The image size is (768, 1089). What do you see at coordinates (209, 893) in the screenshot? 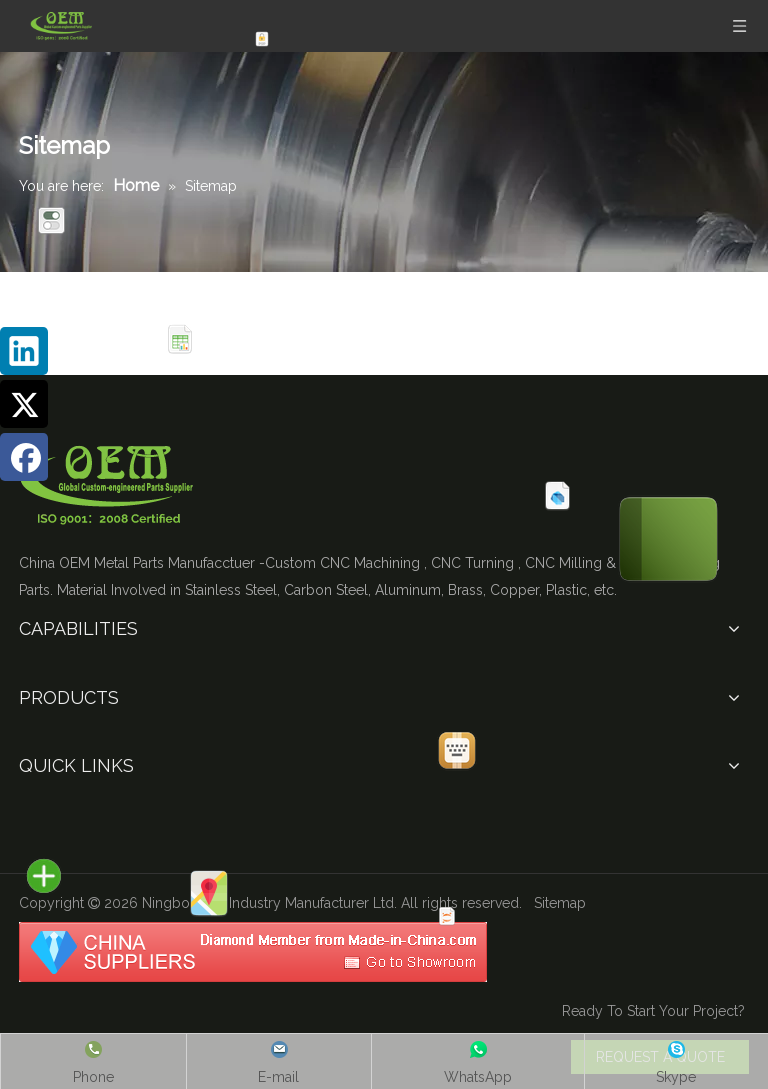
I see `geo+json file containing geographic data` at bounding box center [209, 893].